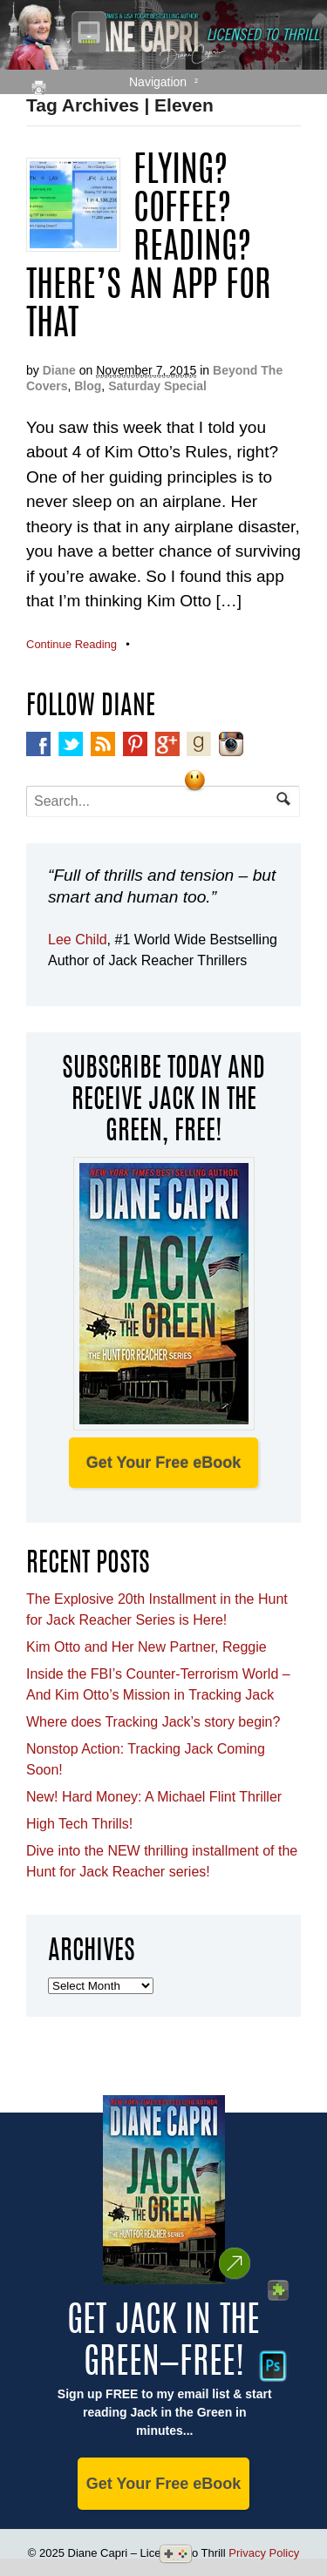 The image size is (327, 2576). I want to click on indicates a symbolic link or shortcut to another file, so click(235, 2263).